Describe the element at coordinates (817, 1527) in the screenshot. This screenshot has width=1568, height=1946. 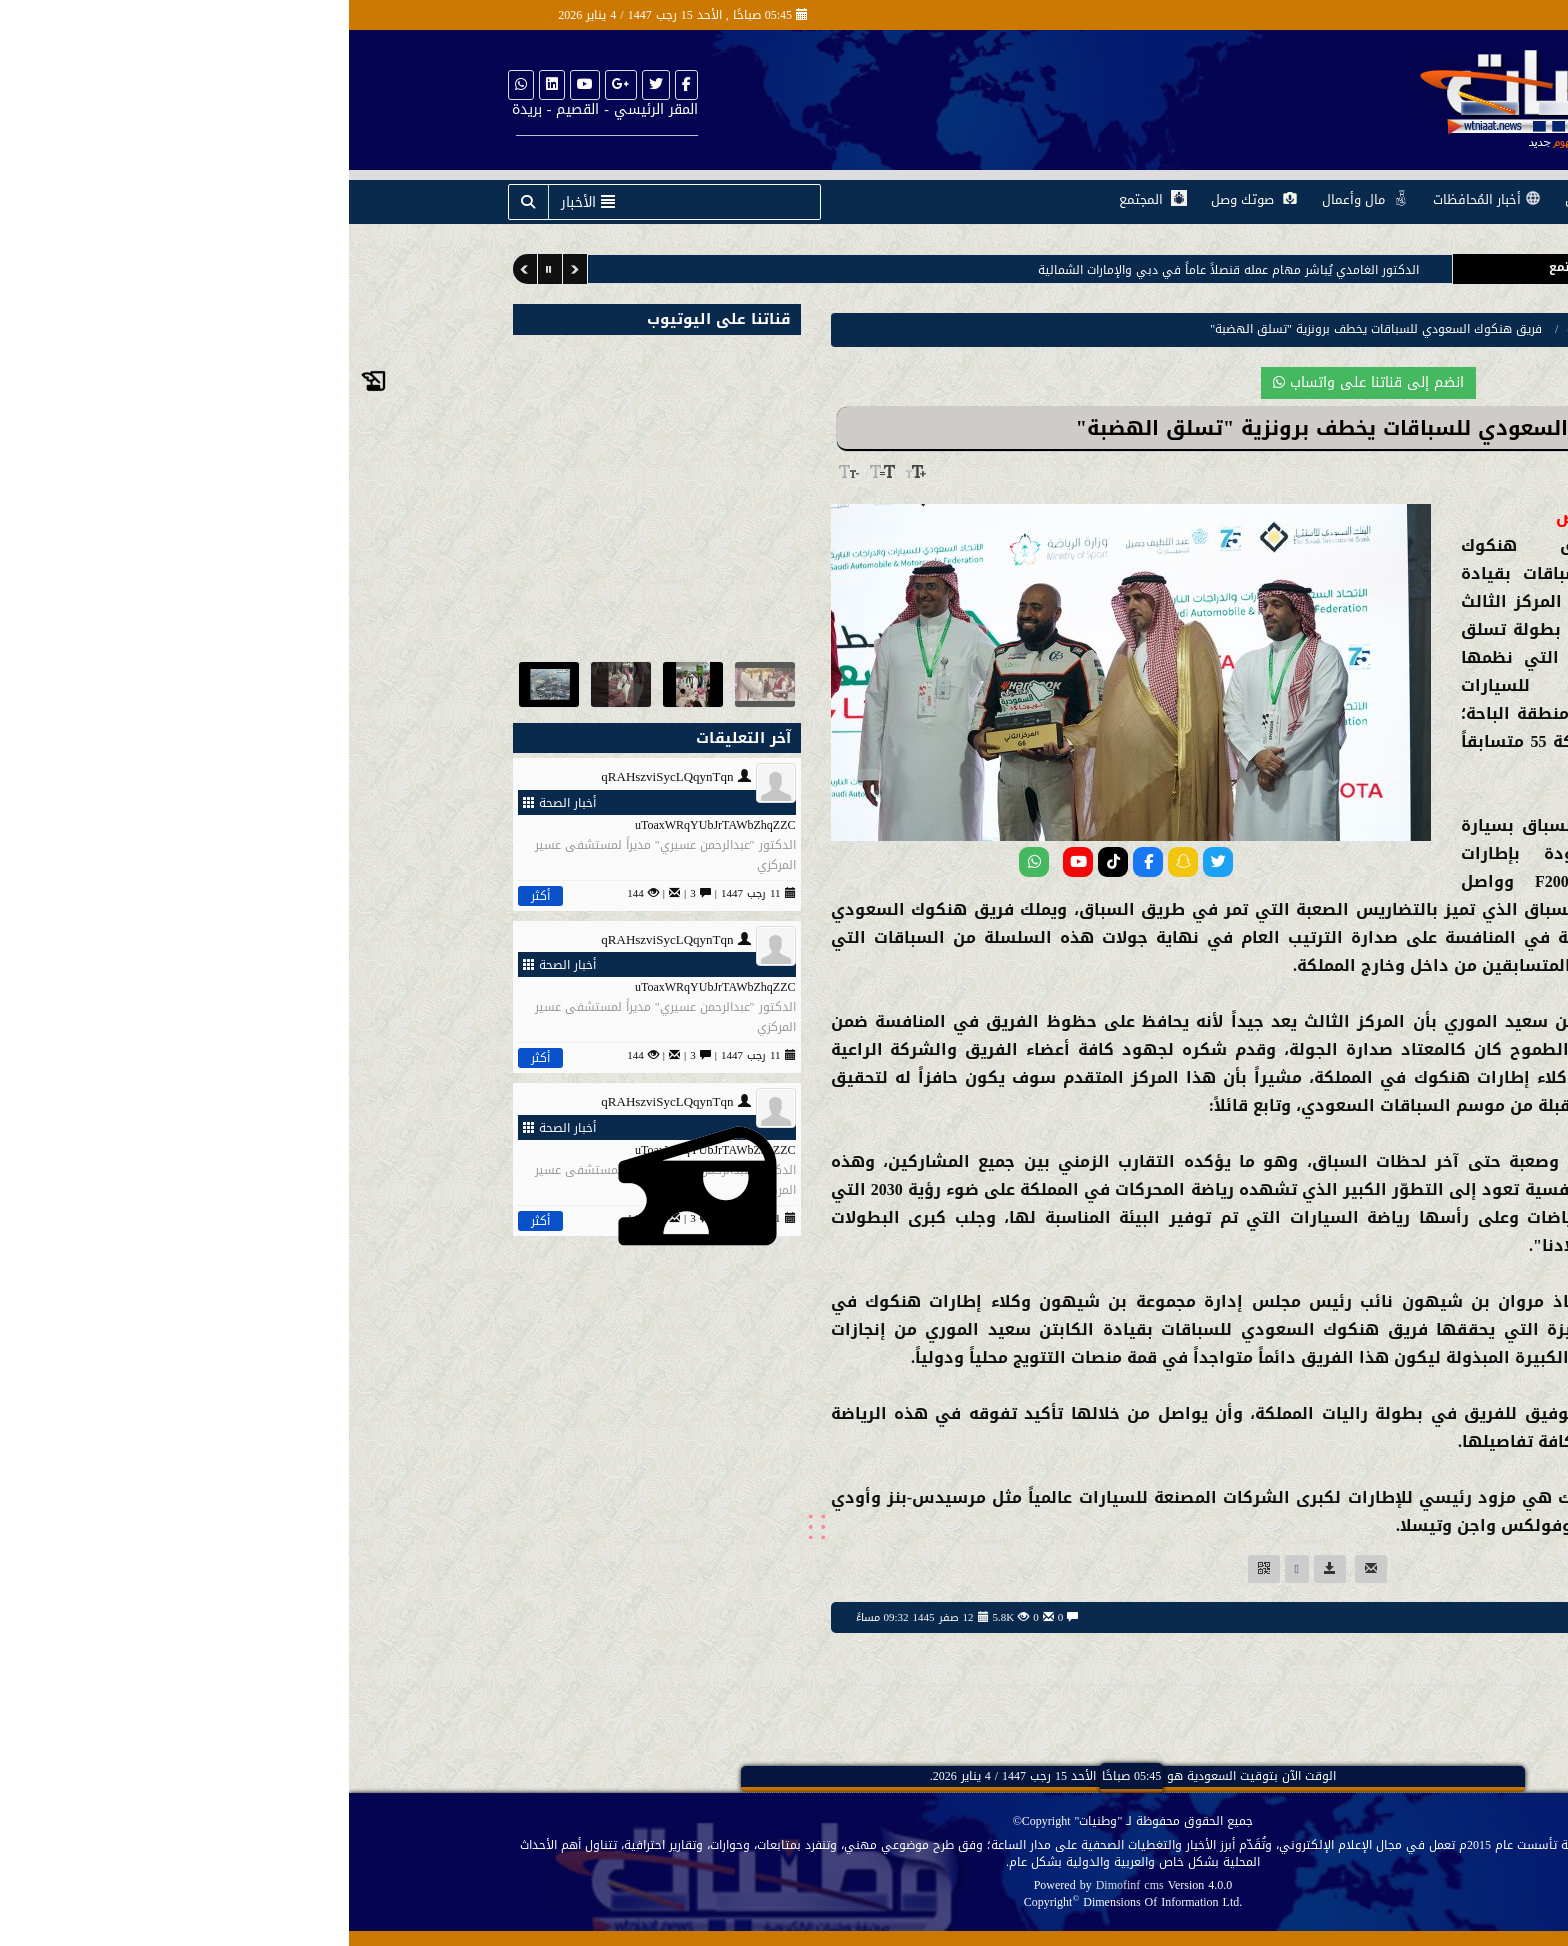
I see `drag to reorder items in a list` at that location.